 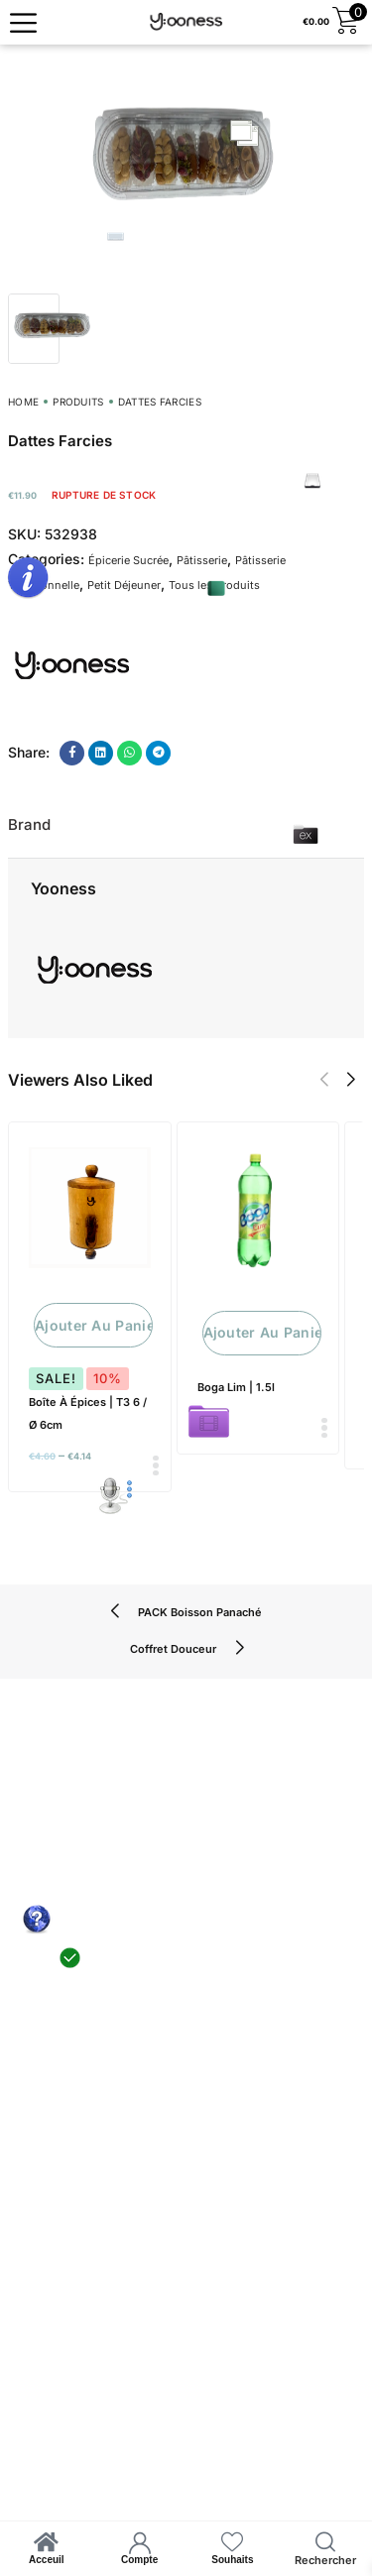 I want to click on bluetooth keyboard connected, so click(x=115, y=236).